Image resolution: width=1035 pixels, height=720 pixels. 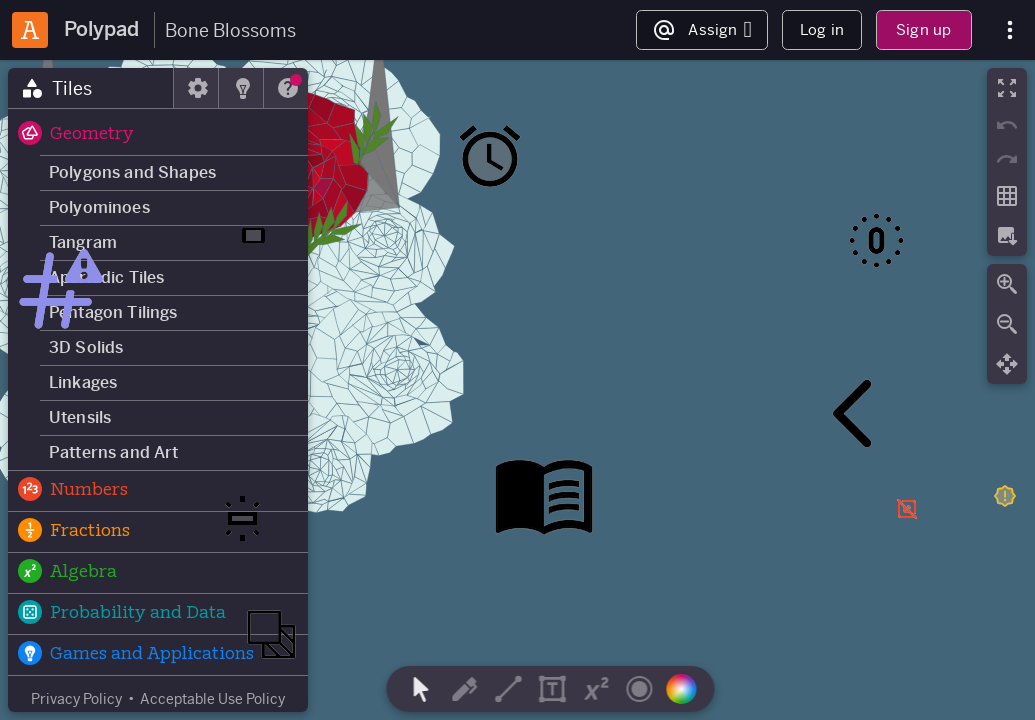 I want to click on adjust panel light or display brightness, so click(x=242, y=518).